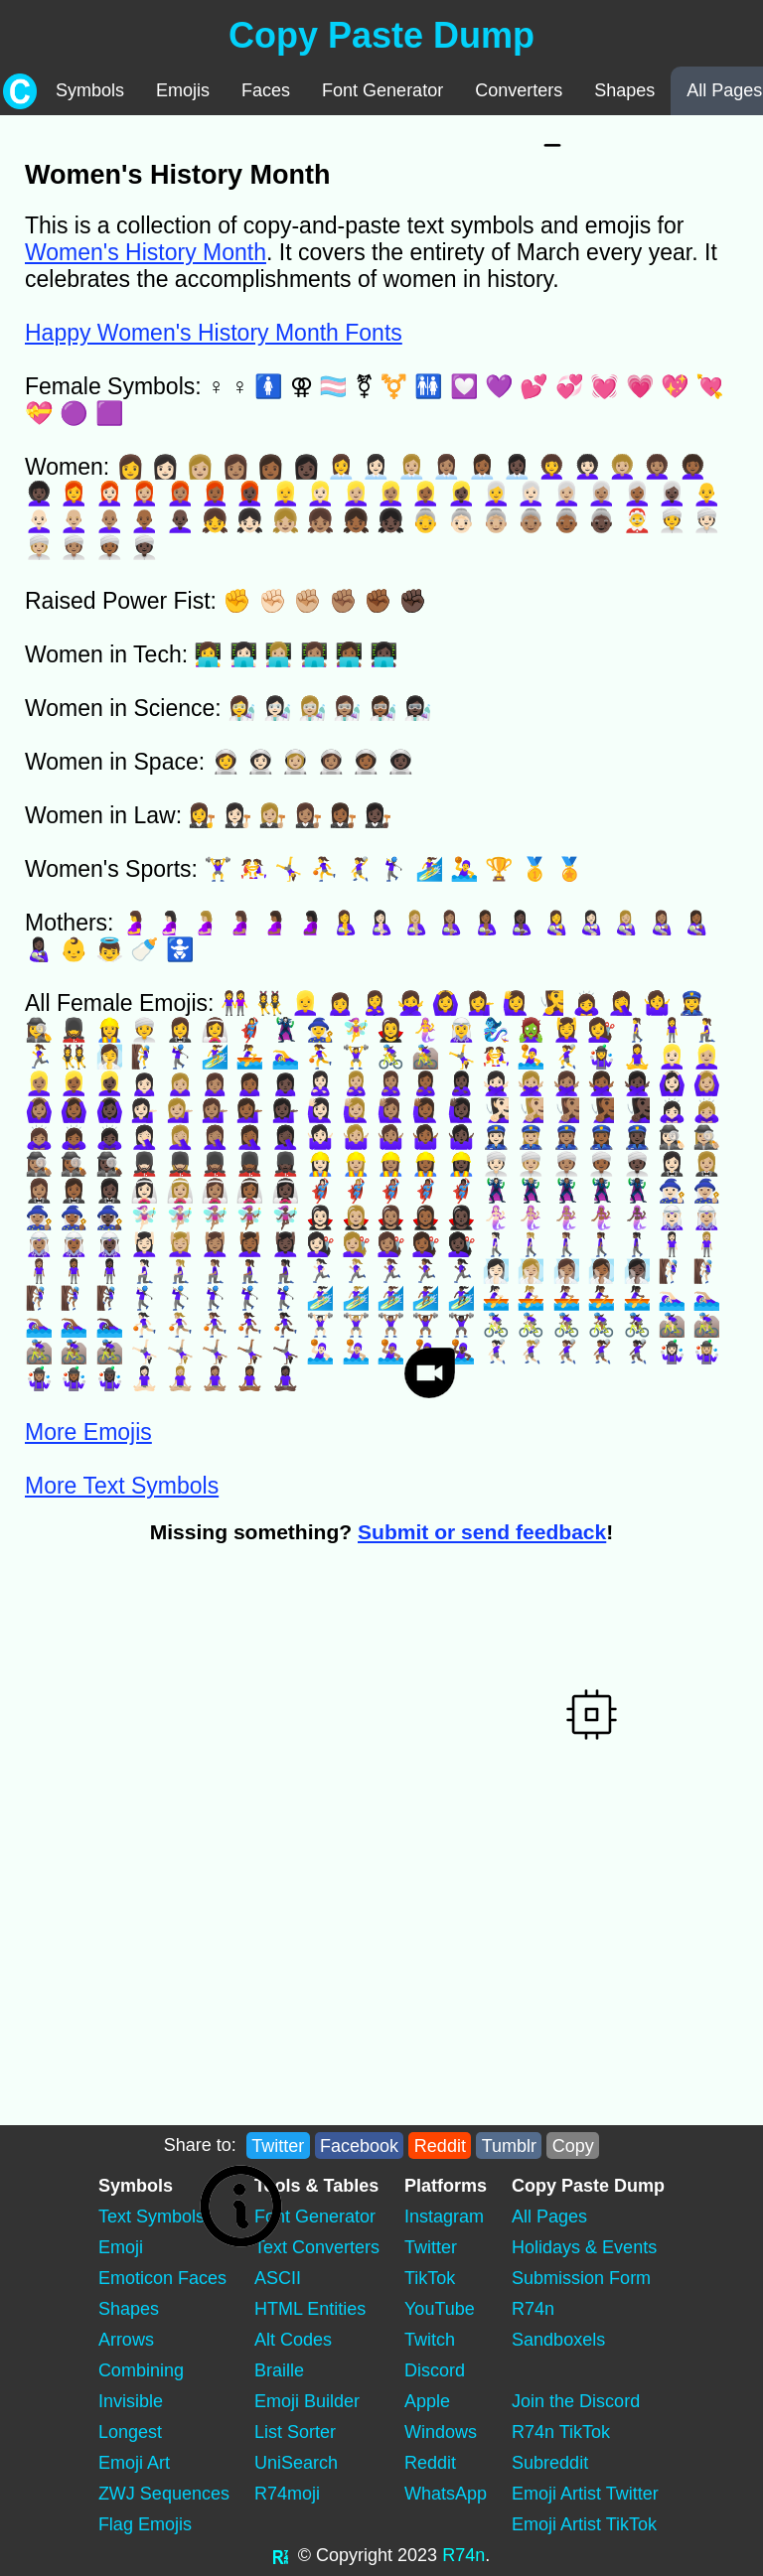 This screenshot has width=763, height=2576. I want to click on minimize the current window, so click(552, 134).